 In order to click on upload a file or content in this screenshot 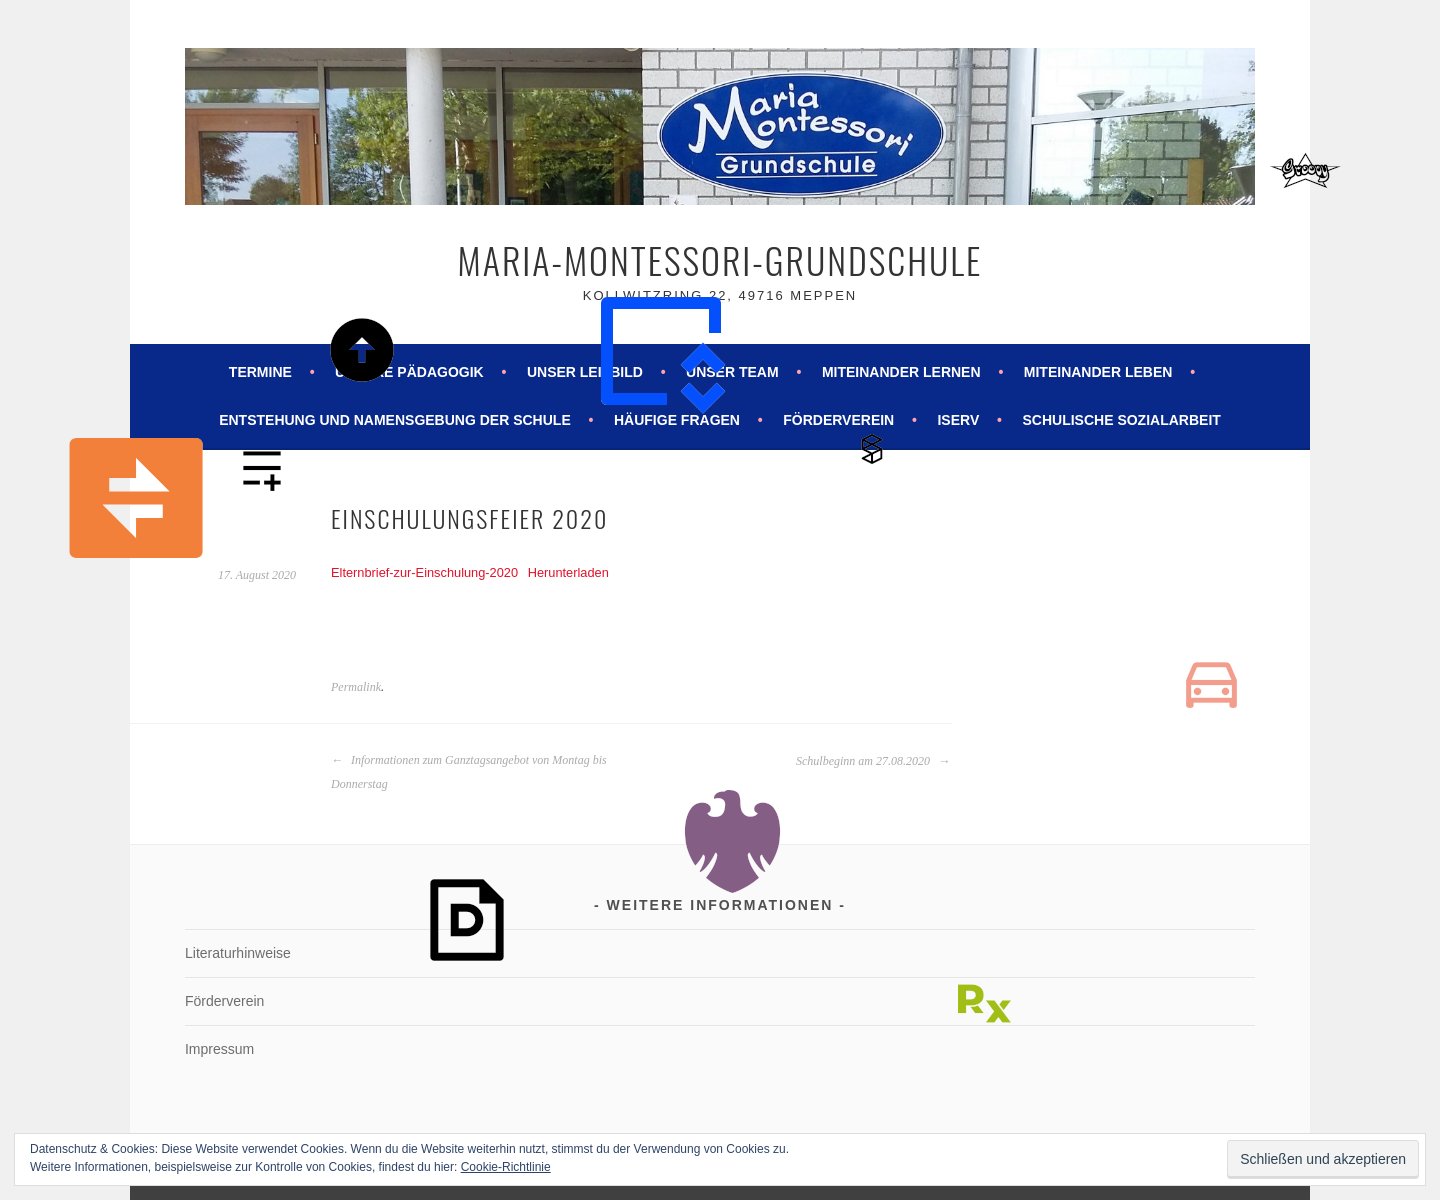, I will do `click(362, 350)`.